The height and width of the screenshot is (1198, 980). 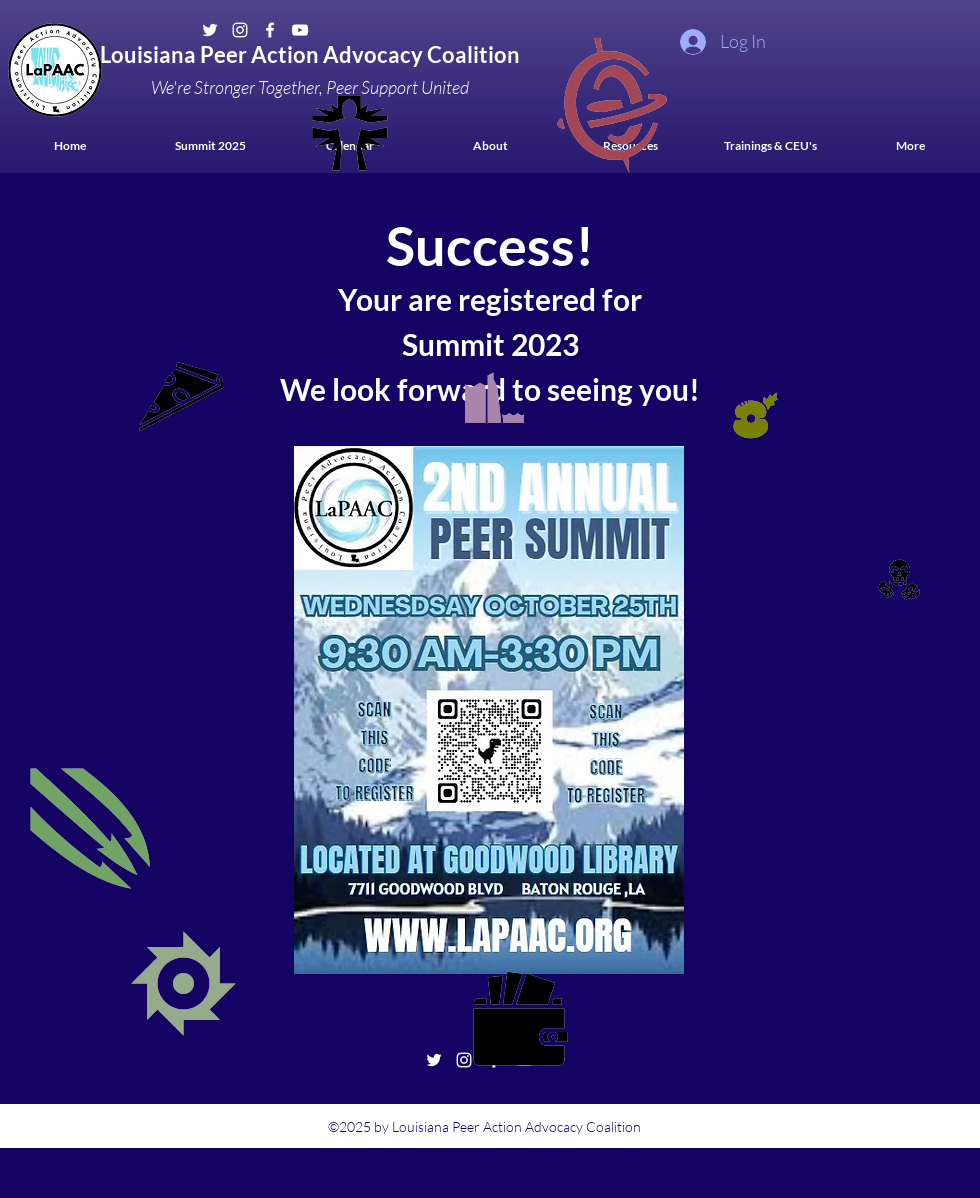 I want to click on circular saw tool icon, so click(x=183, y=983).